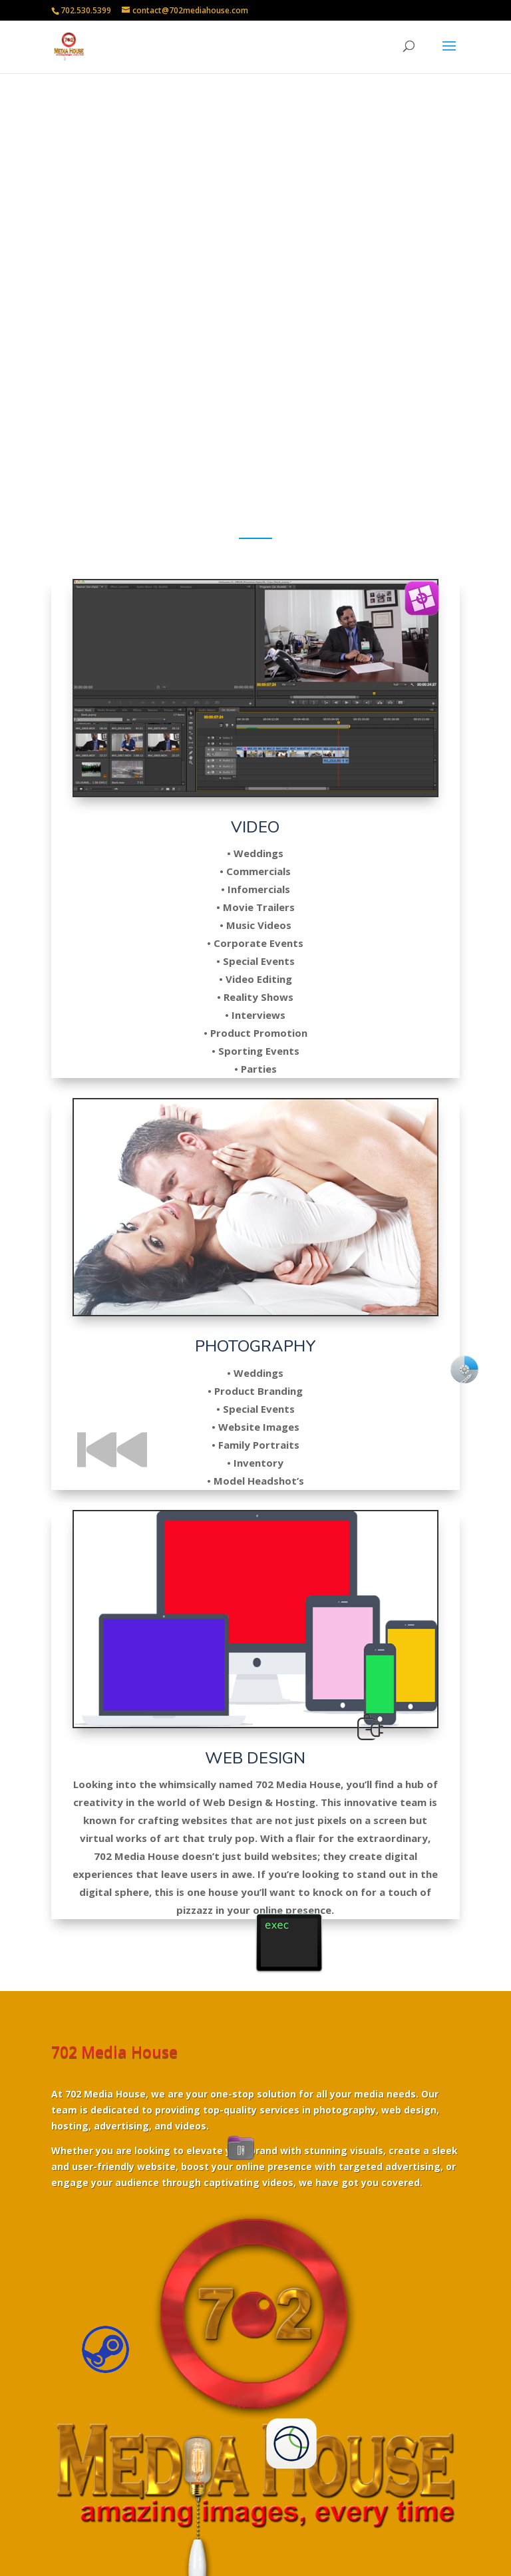 The image size is (511, 2576). Describe the element at coordinates (105, 2349) in the screenshot. I see `open steam gaming platform` at that location.